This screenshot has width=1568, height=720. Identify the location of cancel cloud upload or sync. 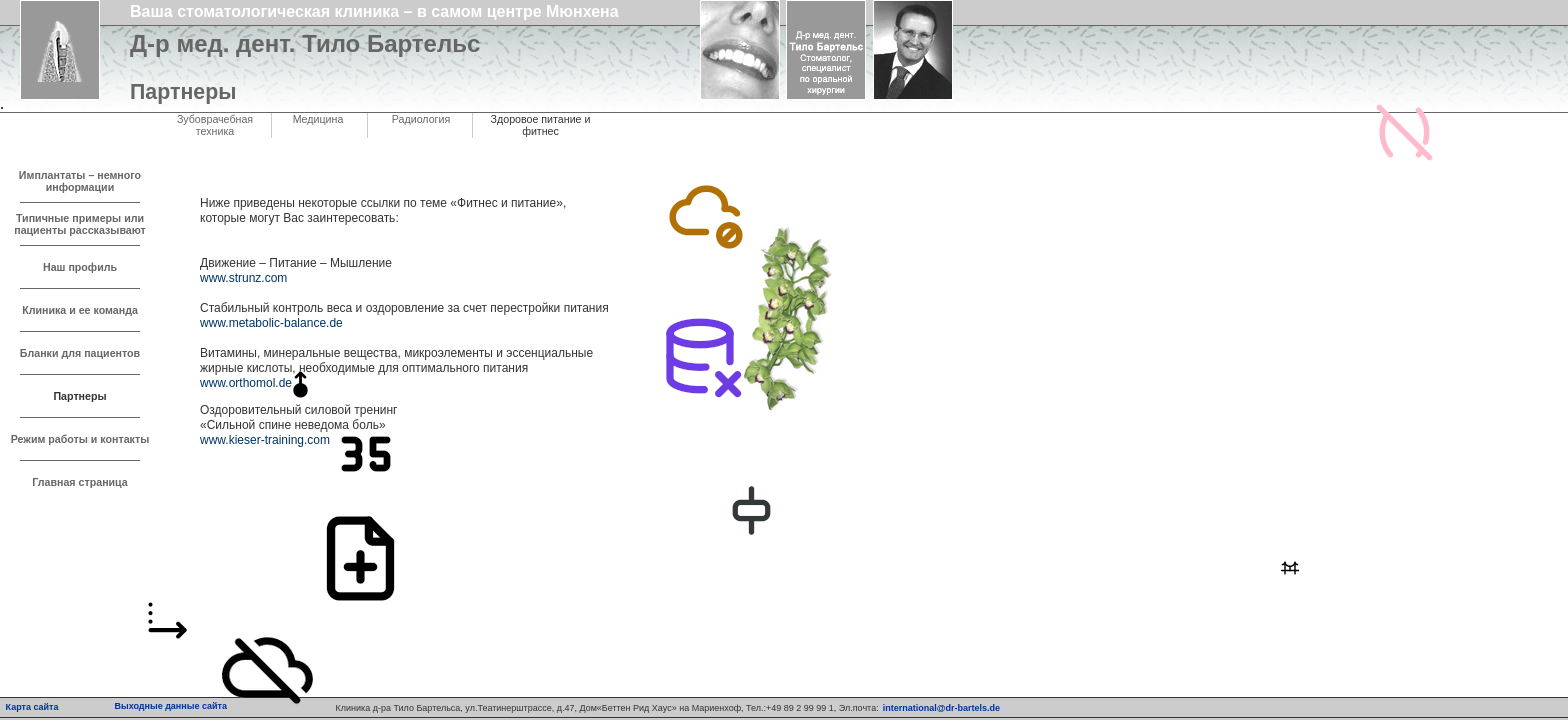
(706, 212).